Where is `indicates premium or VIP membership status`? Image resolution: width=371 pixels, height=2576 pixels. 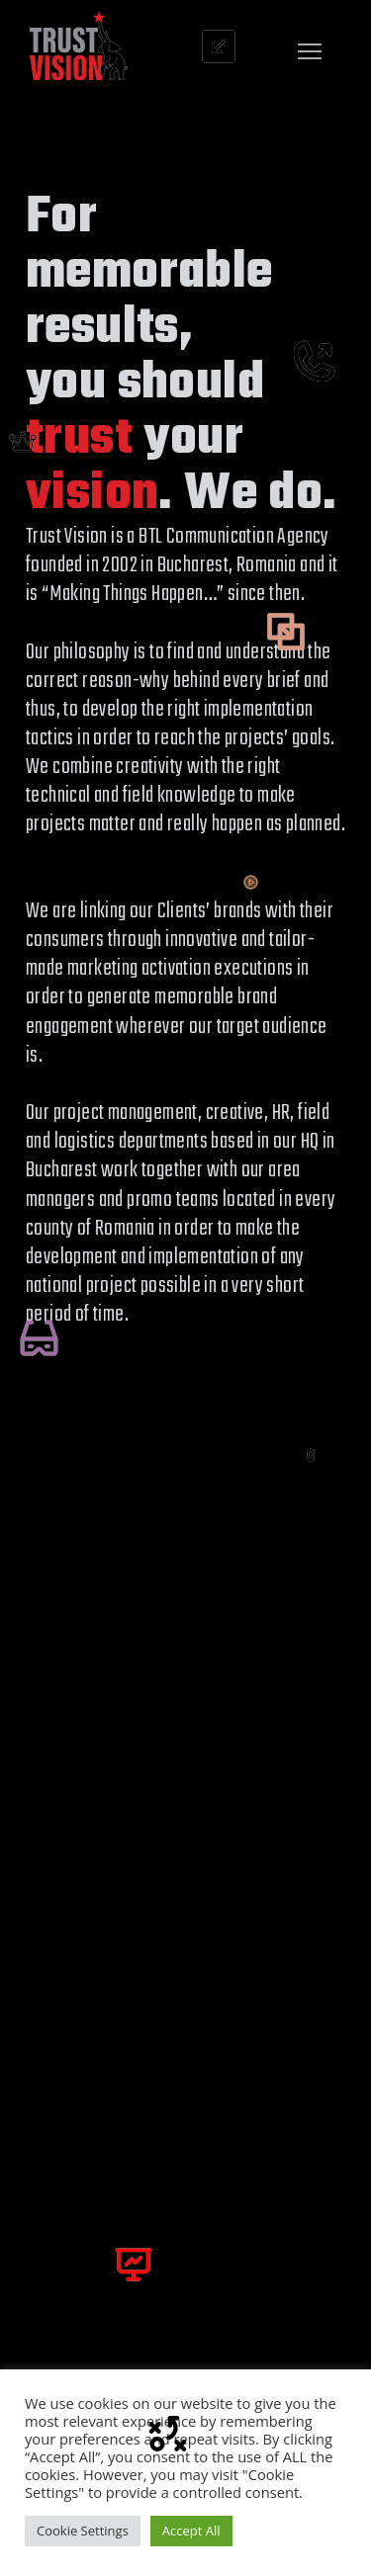
indicates premium or VIP membership status is located at coordinates (23, 443).